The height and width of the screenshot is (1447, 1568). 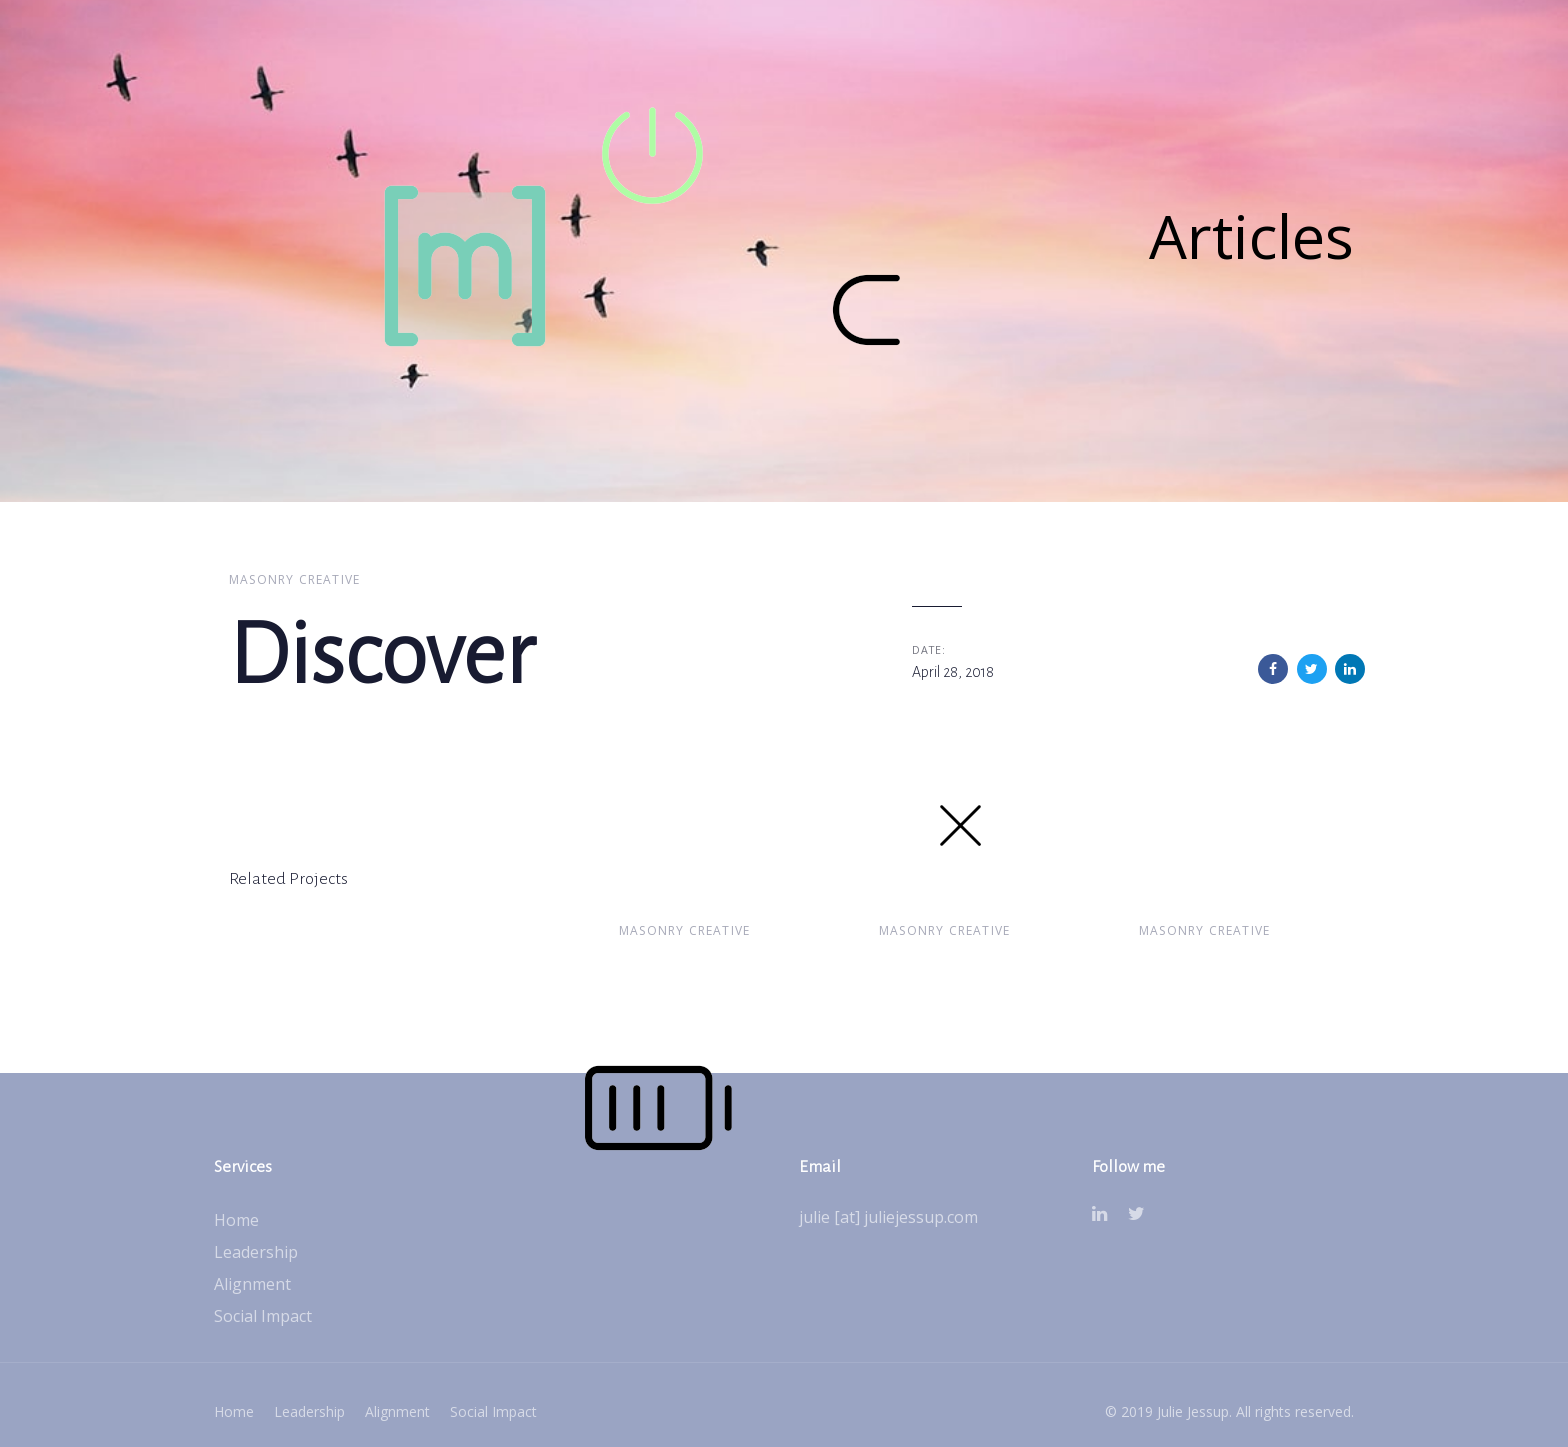 What do you see at coordinates (656, 1108) in the screenshot?
I see `indicates high battery level` at bounding box center [656, 1108].